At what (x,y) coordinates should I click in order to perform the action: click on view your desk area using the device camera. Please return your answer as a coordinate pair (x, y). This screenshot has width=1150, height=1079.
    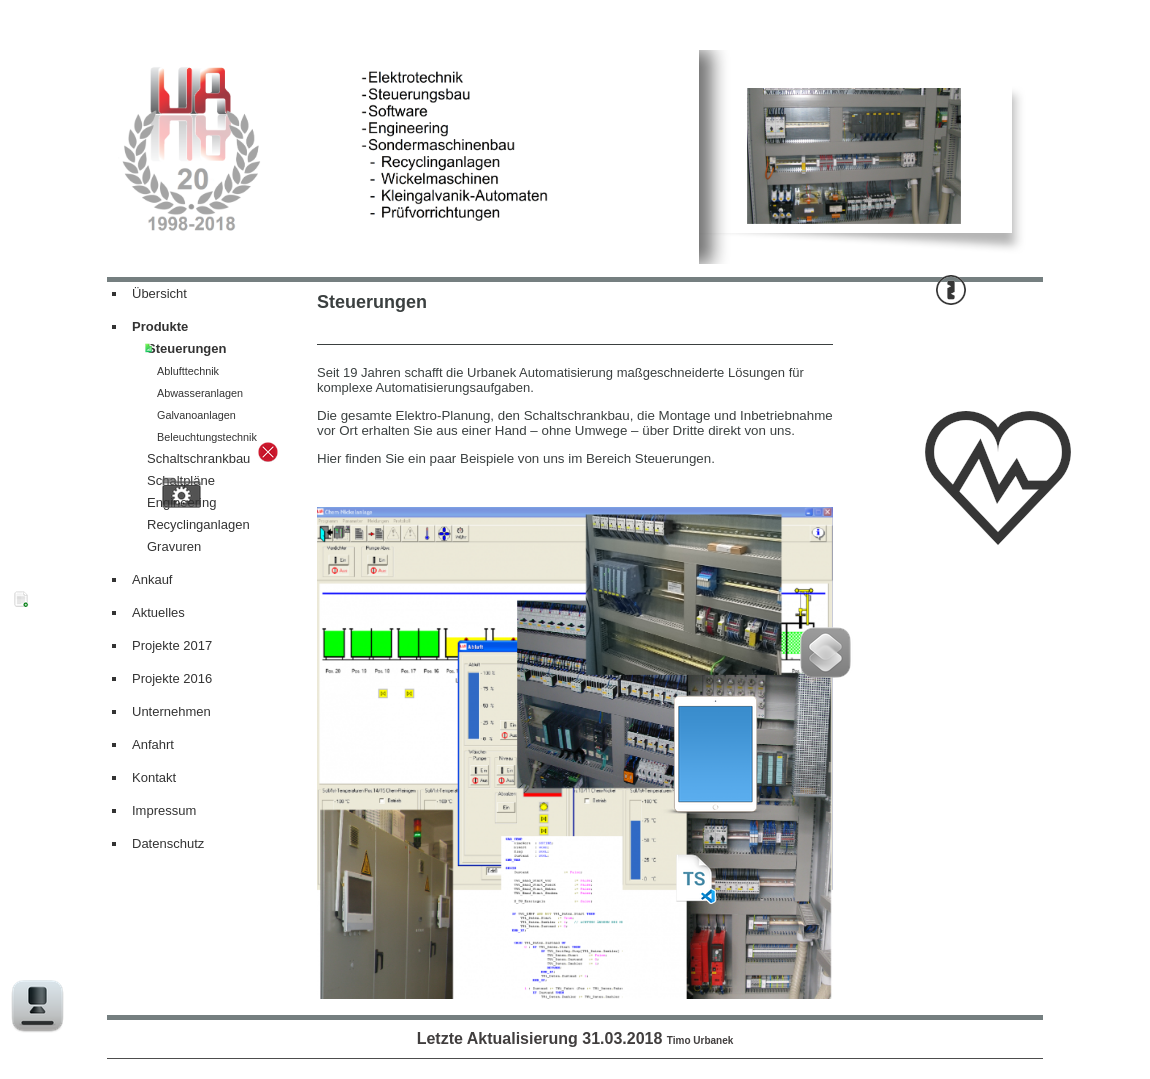
    Looking at the image, I should click on (37, 1005).